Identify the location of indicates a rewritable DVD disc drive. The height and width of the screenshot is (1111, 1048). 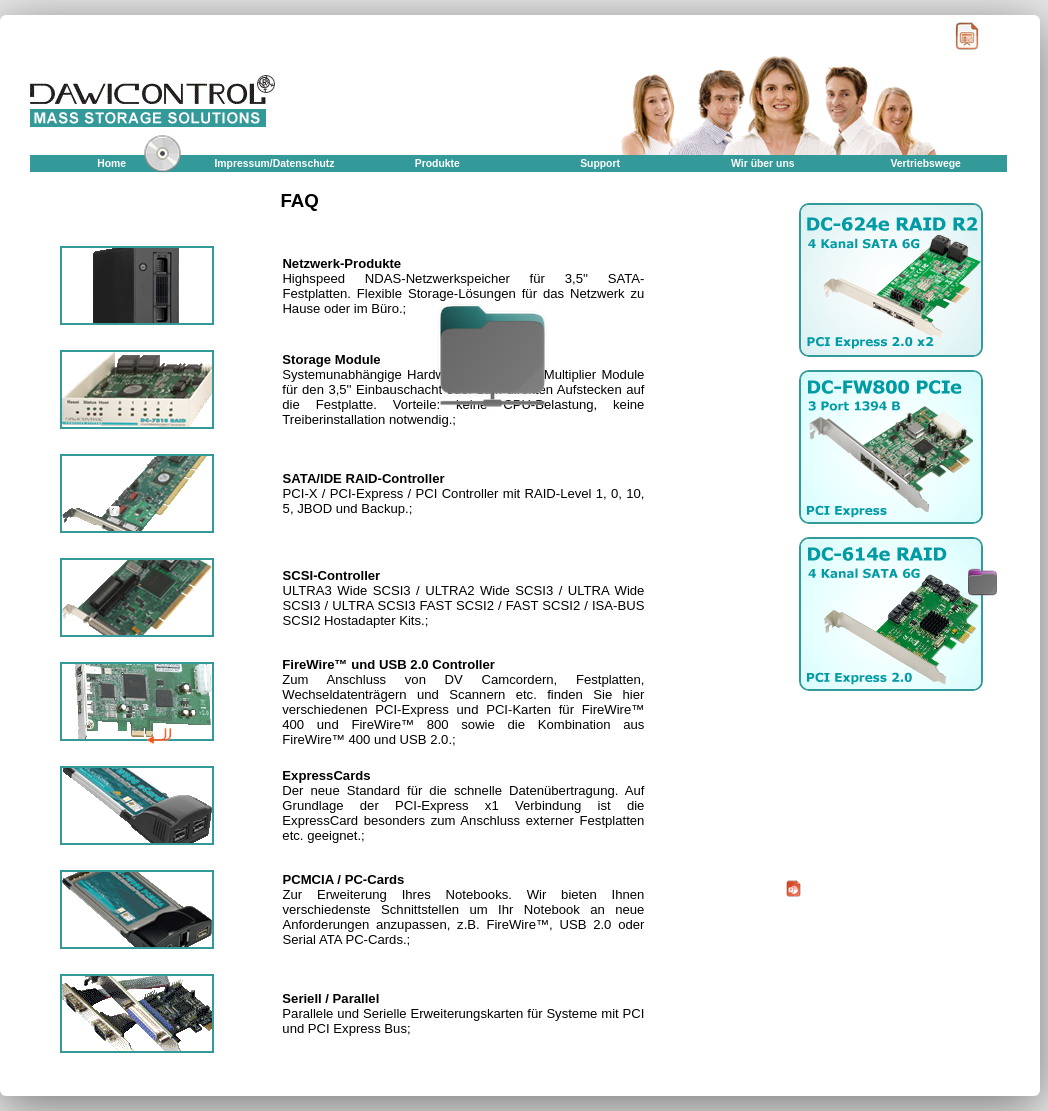
(162, 153).